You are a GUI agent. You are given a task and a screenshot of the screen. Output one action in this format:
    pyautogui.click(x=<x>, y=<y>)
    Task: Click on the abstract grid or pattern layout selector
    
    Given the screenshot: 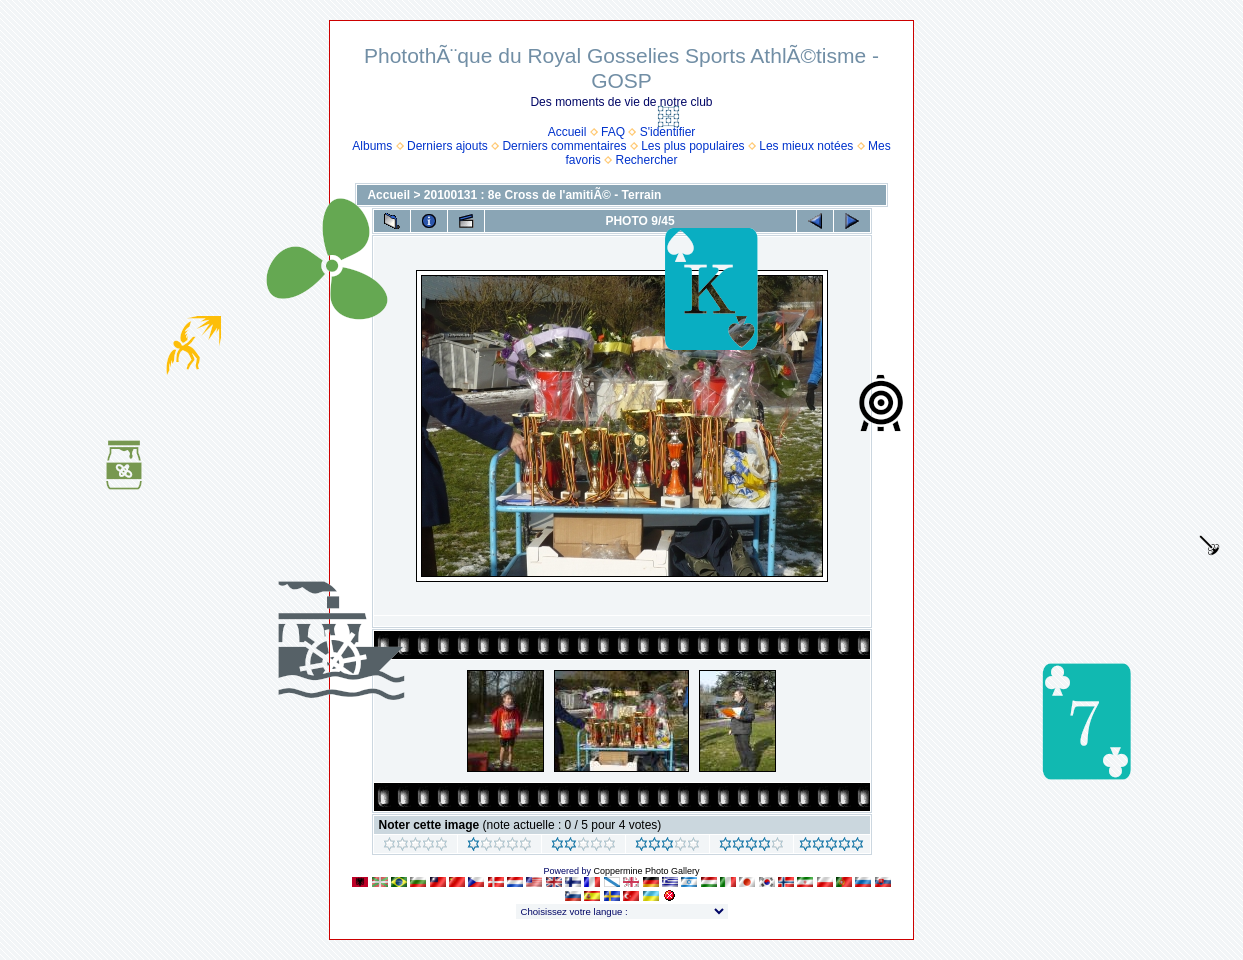 What is the action you would take?
    pyautogui.click(x=668, y=116)
    